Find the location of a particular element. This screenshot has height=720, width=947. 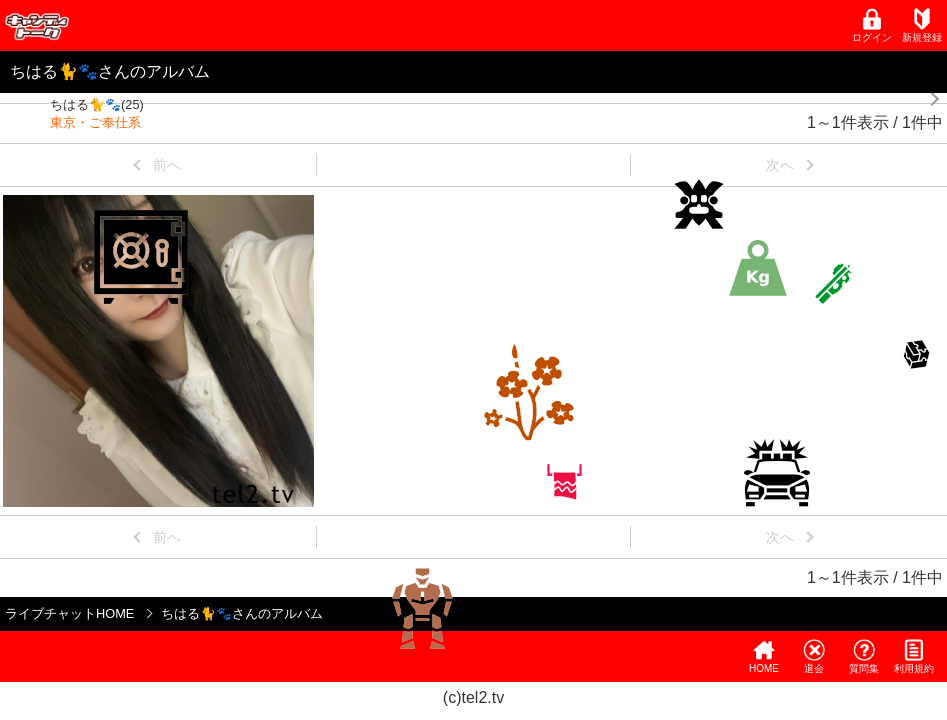

select the P90 submachine gun is located at coordinates (833, 283).